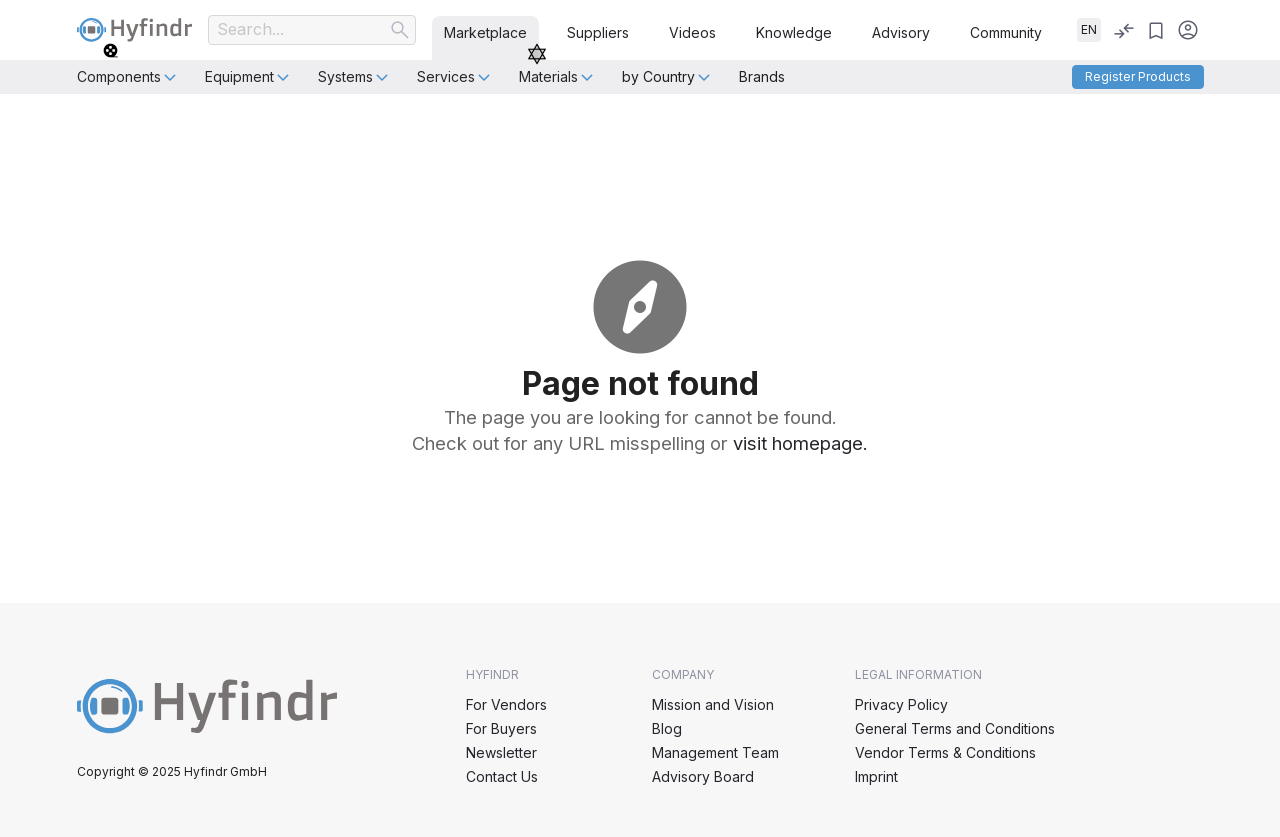 The image size is (1280, 837). I want to click on access video or movie content, so click(110, 50).